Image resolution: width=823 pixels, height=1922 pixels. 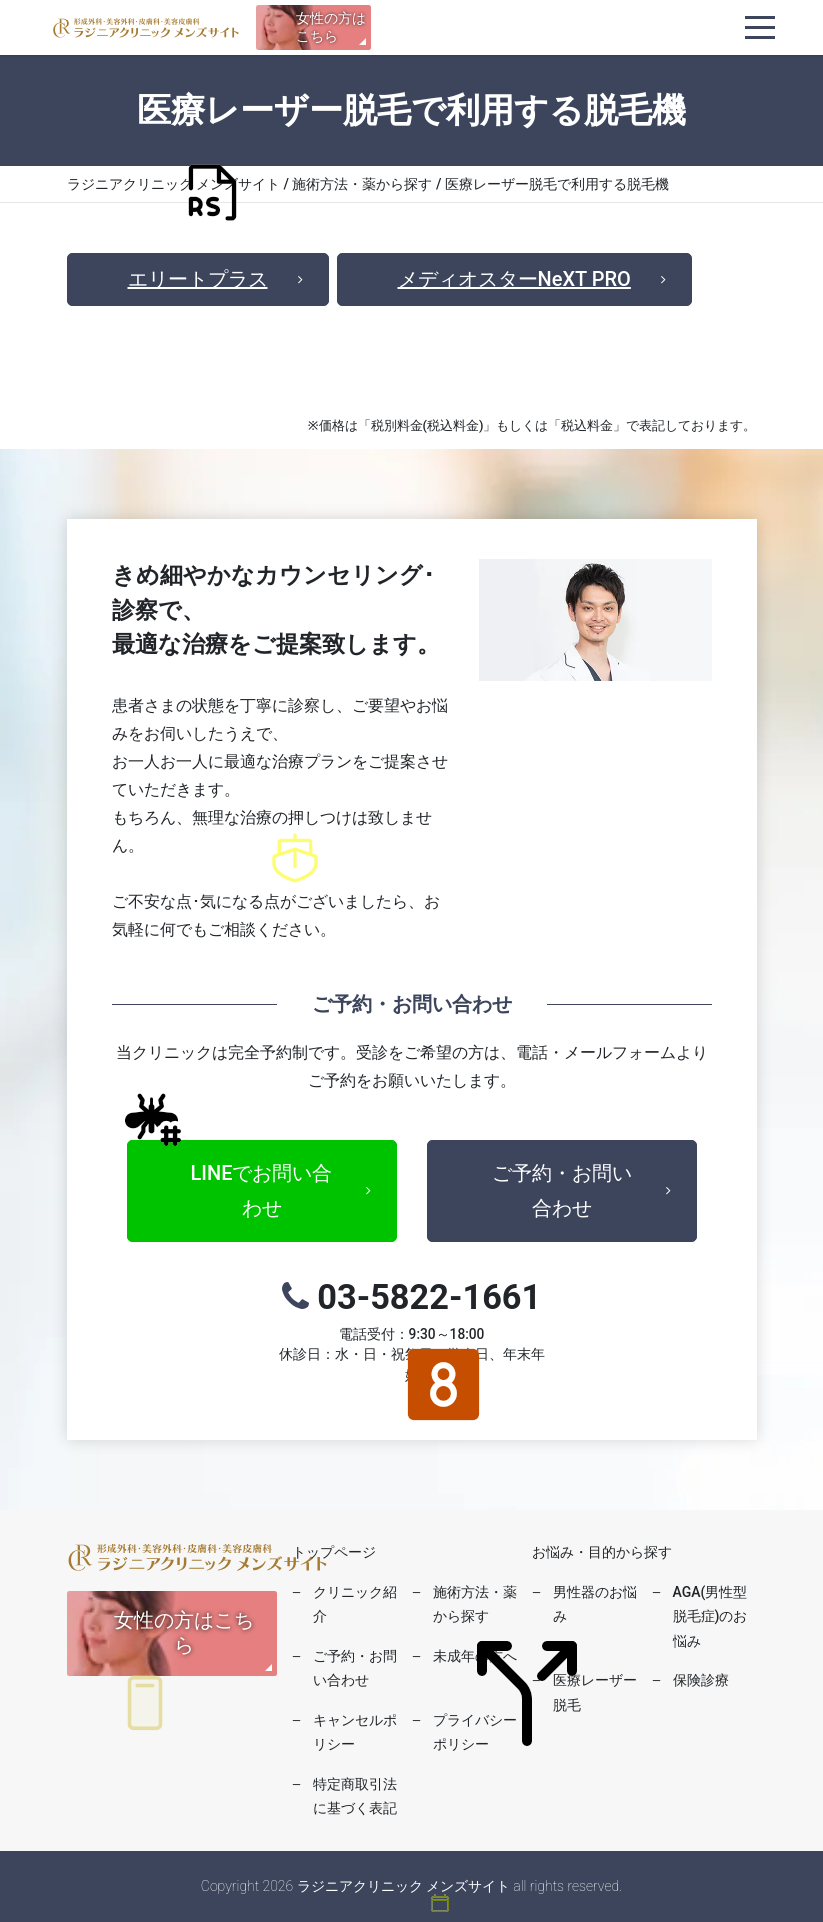 I want to click on a Rust source code file, so click(x=212, y=192).